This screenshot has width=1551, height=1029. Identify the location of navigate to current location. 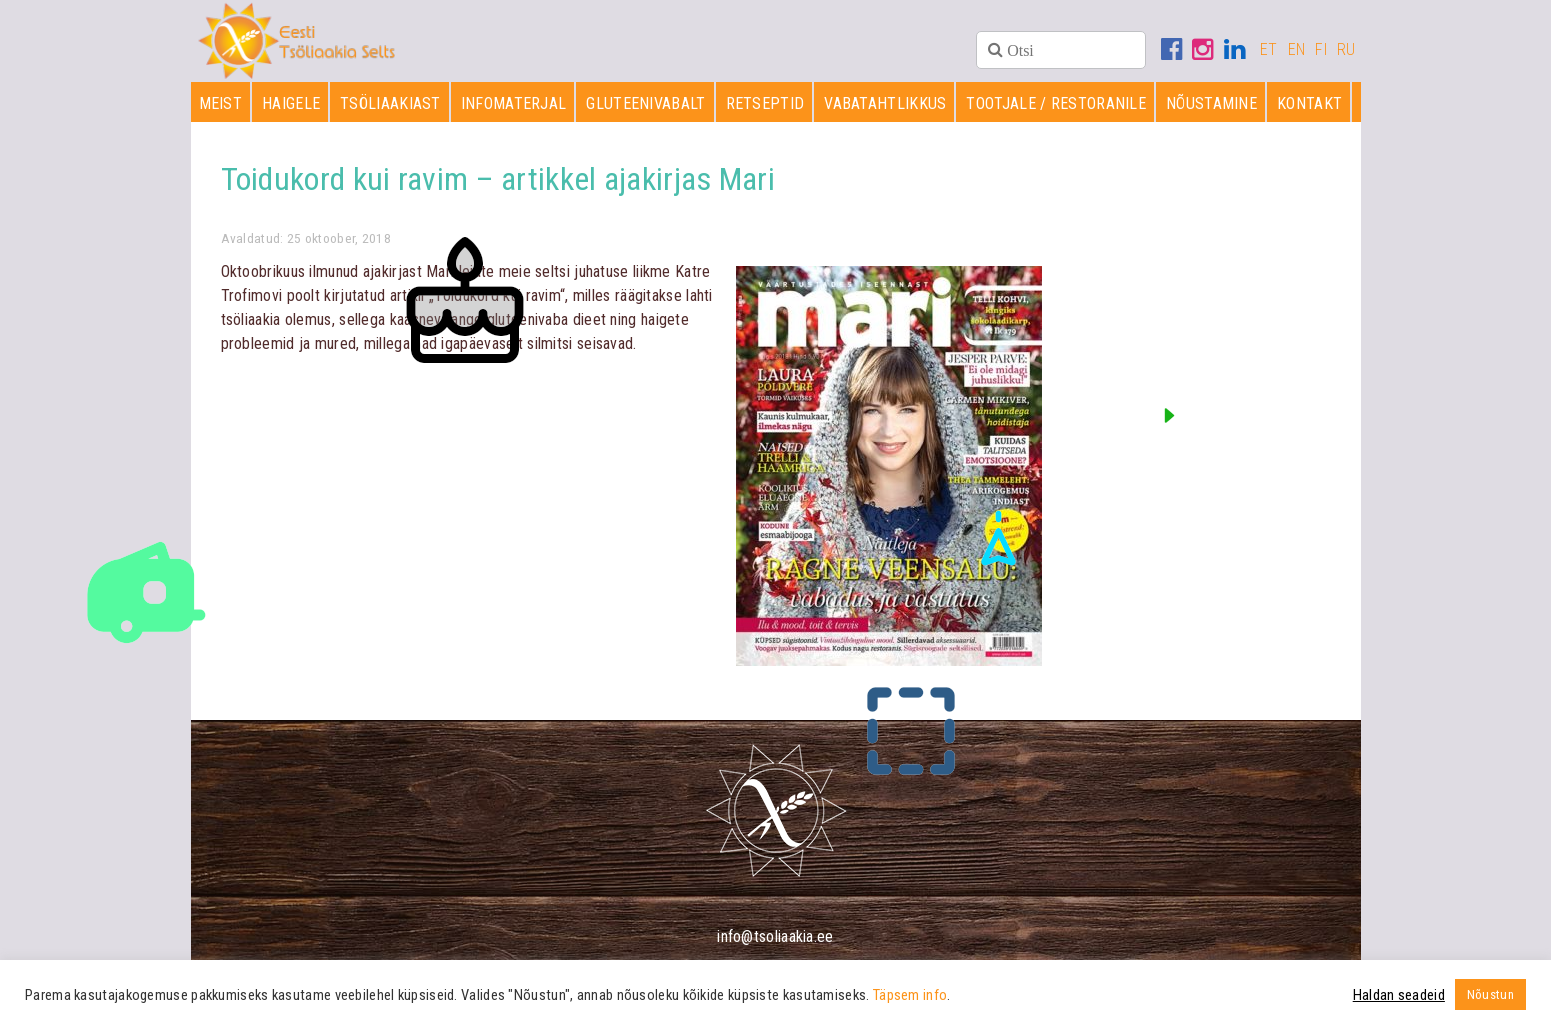
(998, 539).